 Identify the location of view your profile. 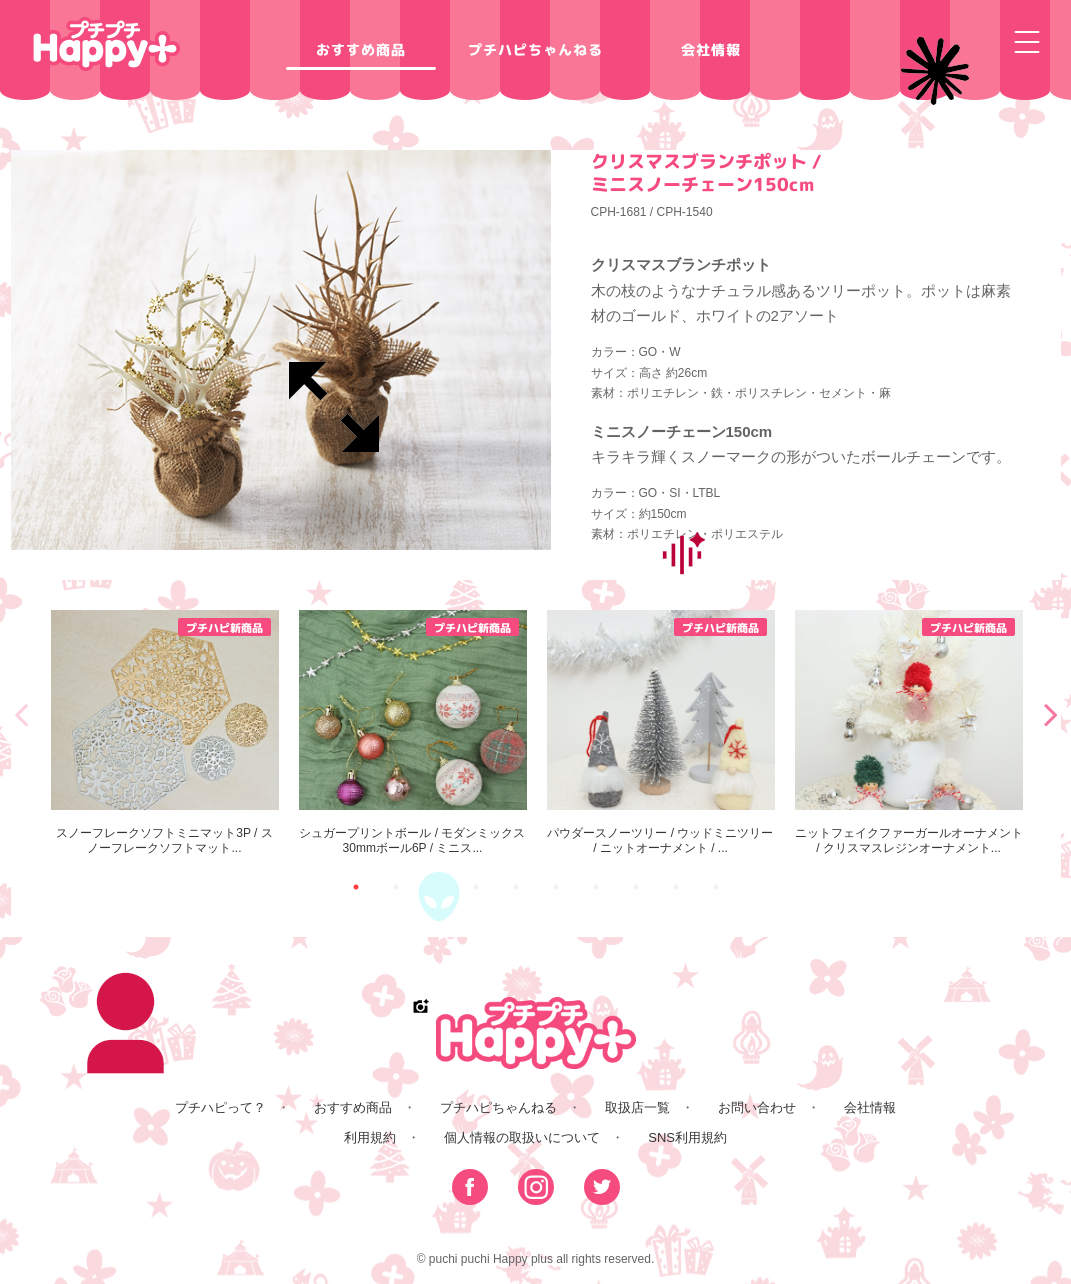
(125, 1025).